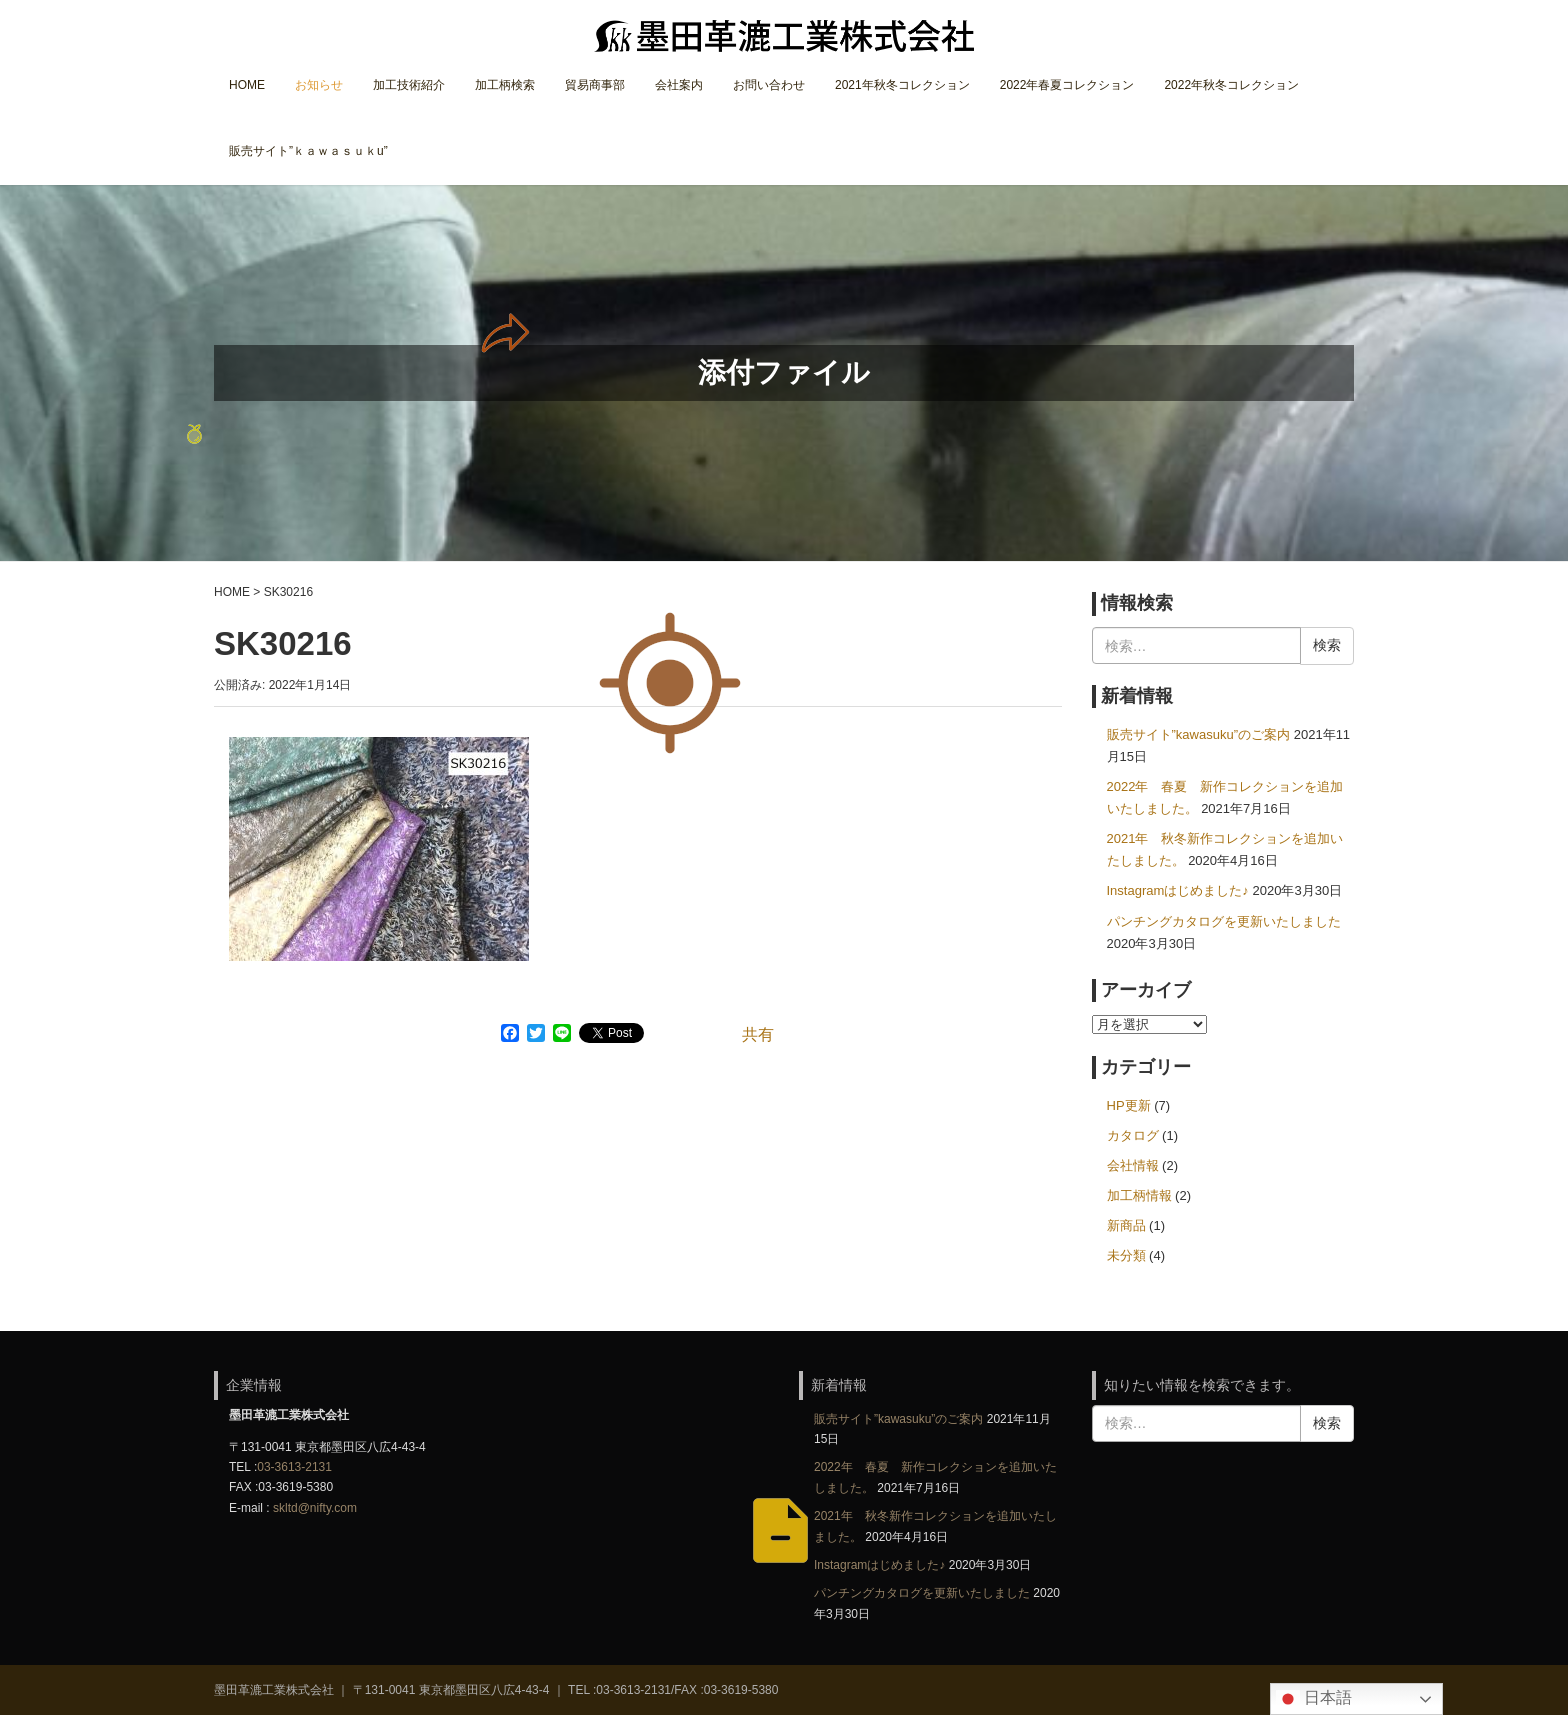  What do you see at coordinates (194, 434) in the screenshot?
I see `indicates fruit or produce category` at bounding box center [194, 434].